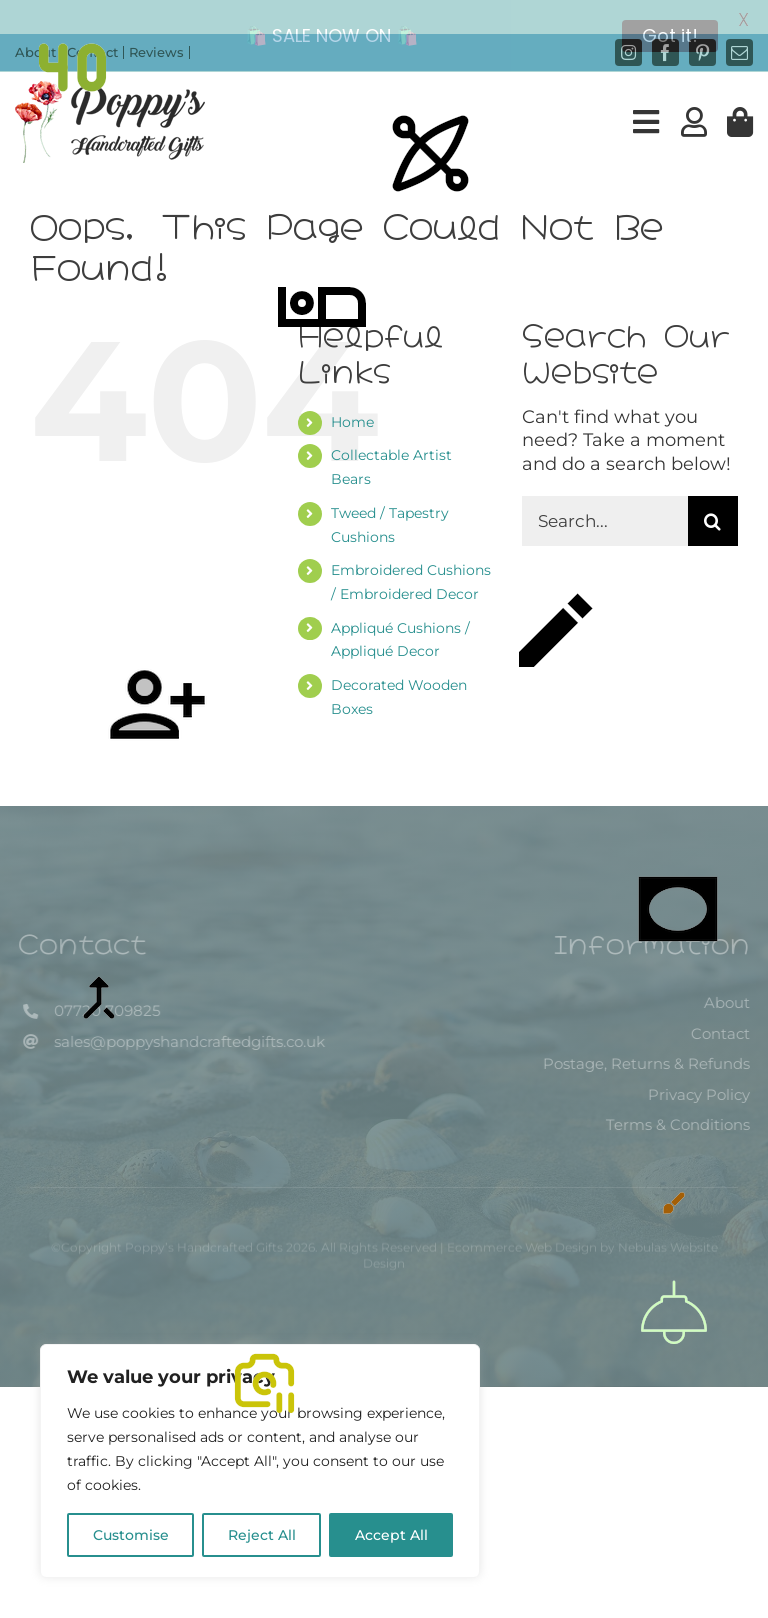  I want to click on indicates 40 items or notifications, so click(72, 67).